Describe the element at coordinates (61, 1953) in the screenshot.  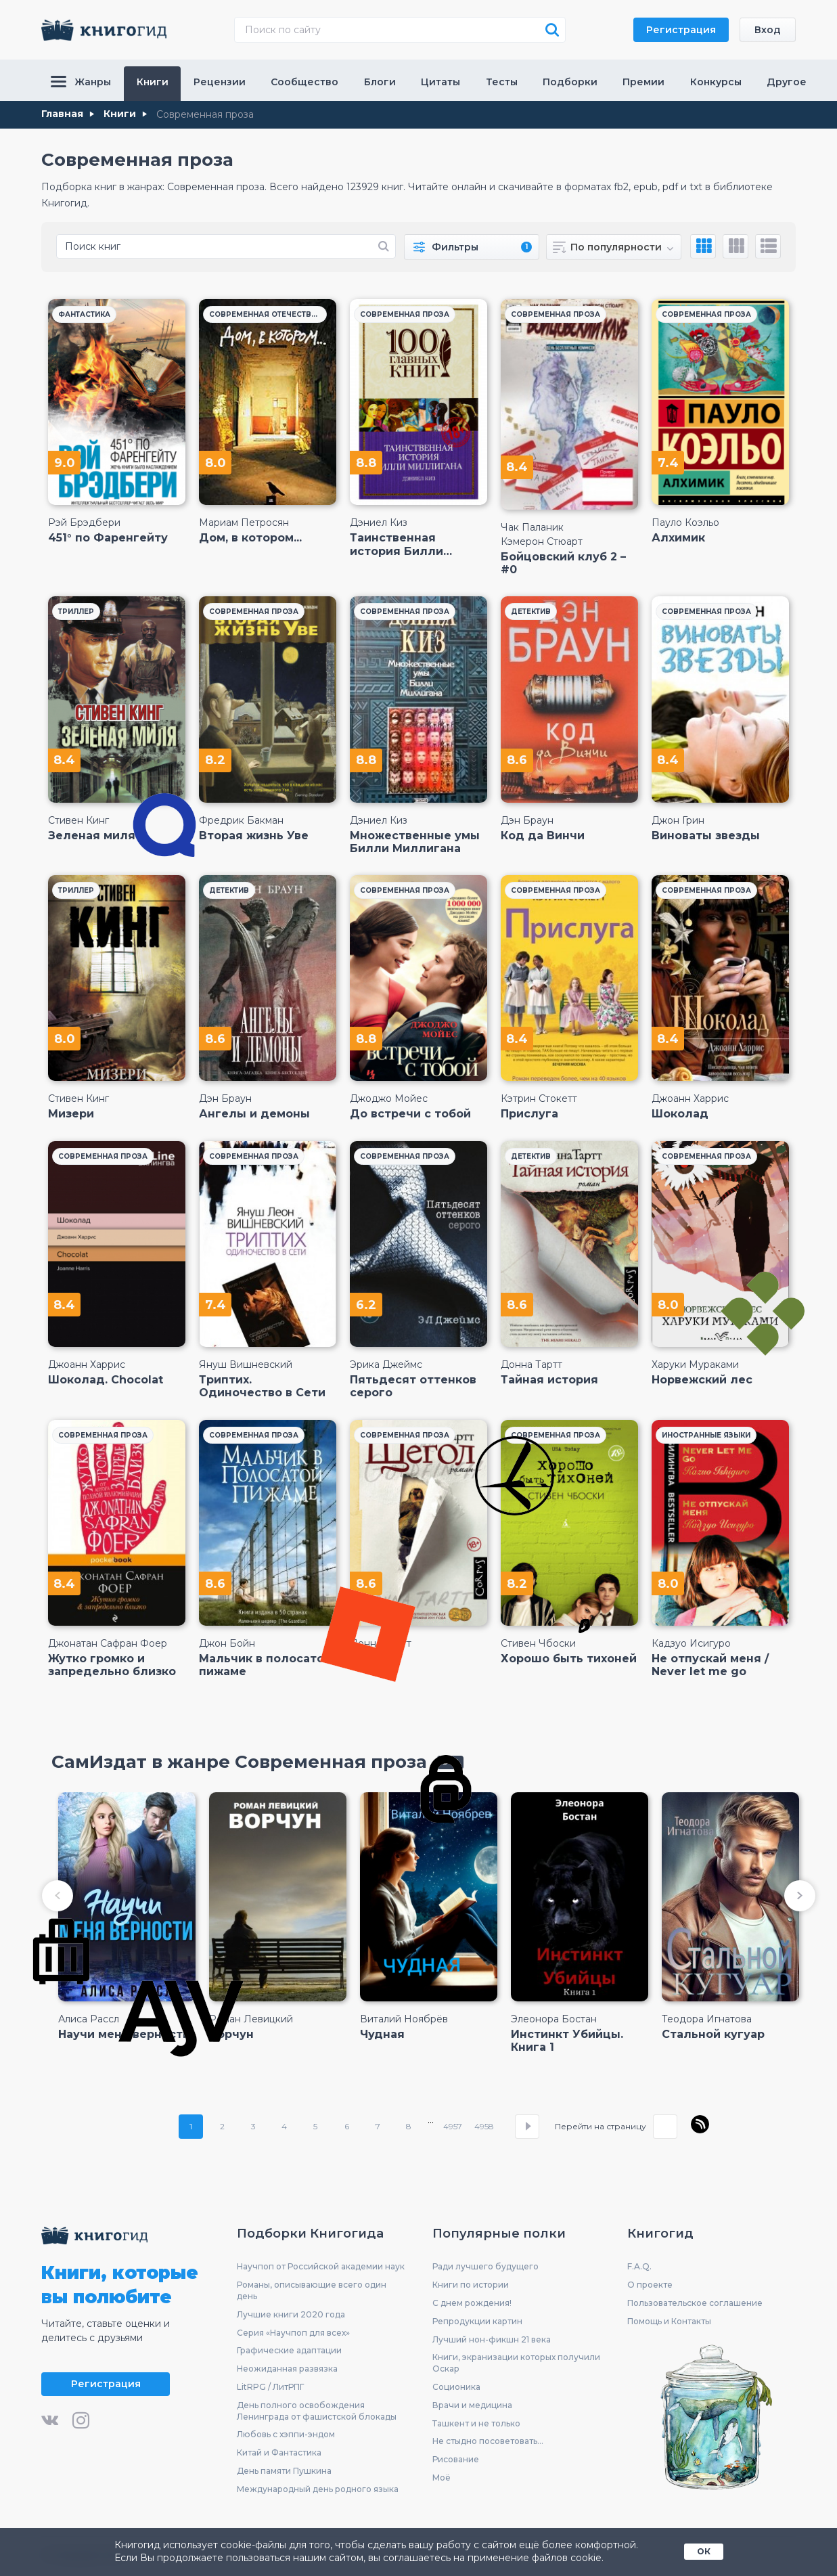
I see `access travel or trip planning features` at that location.